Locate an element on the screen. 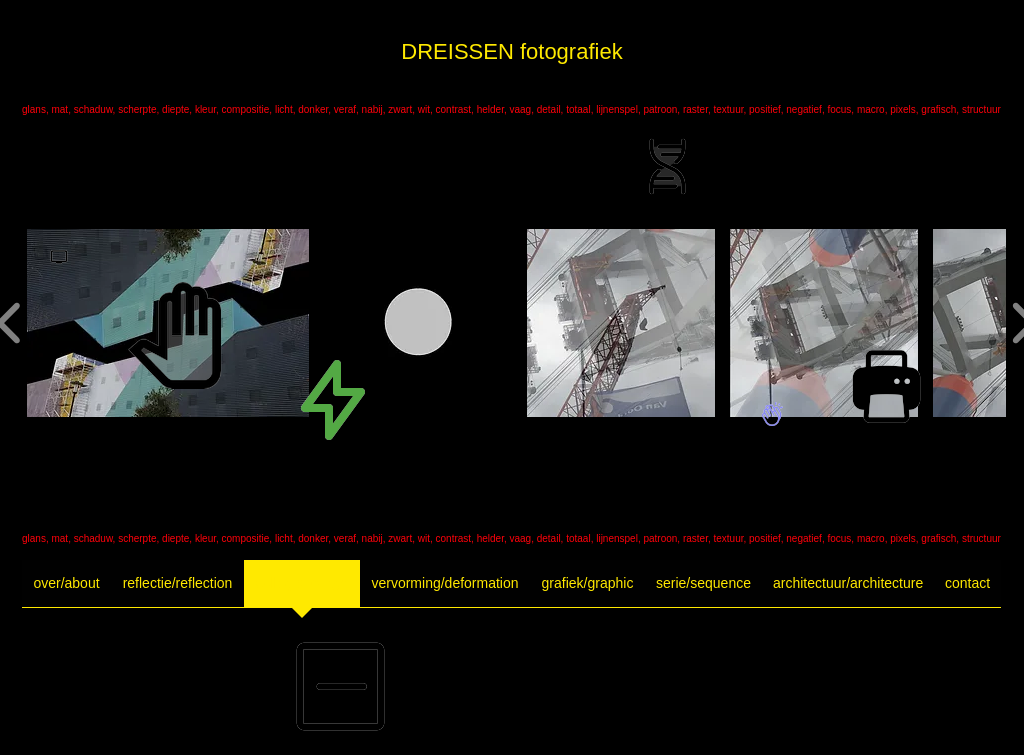  applaud or show appreciation is located at coordinates (772, 414).